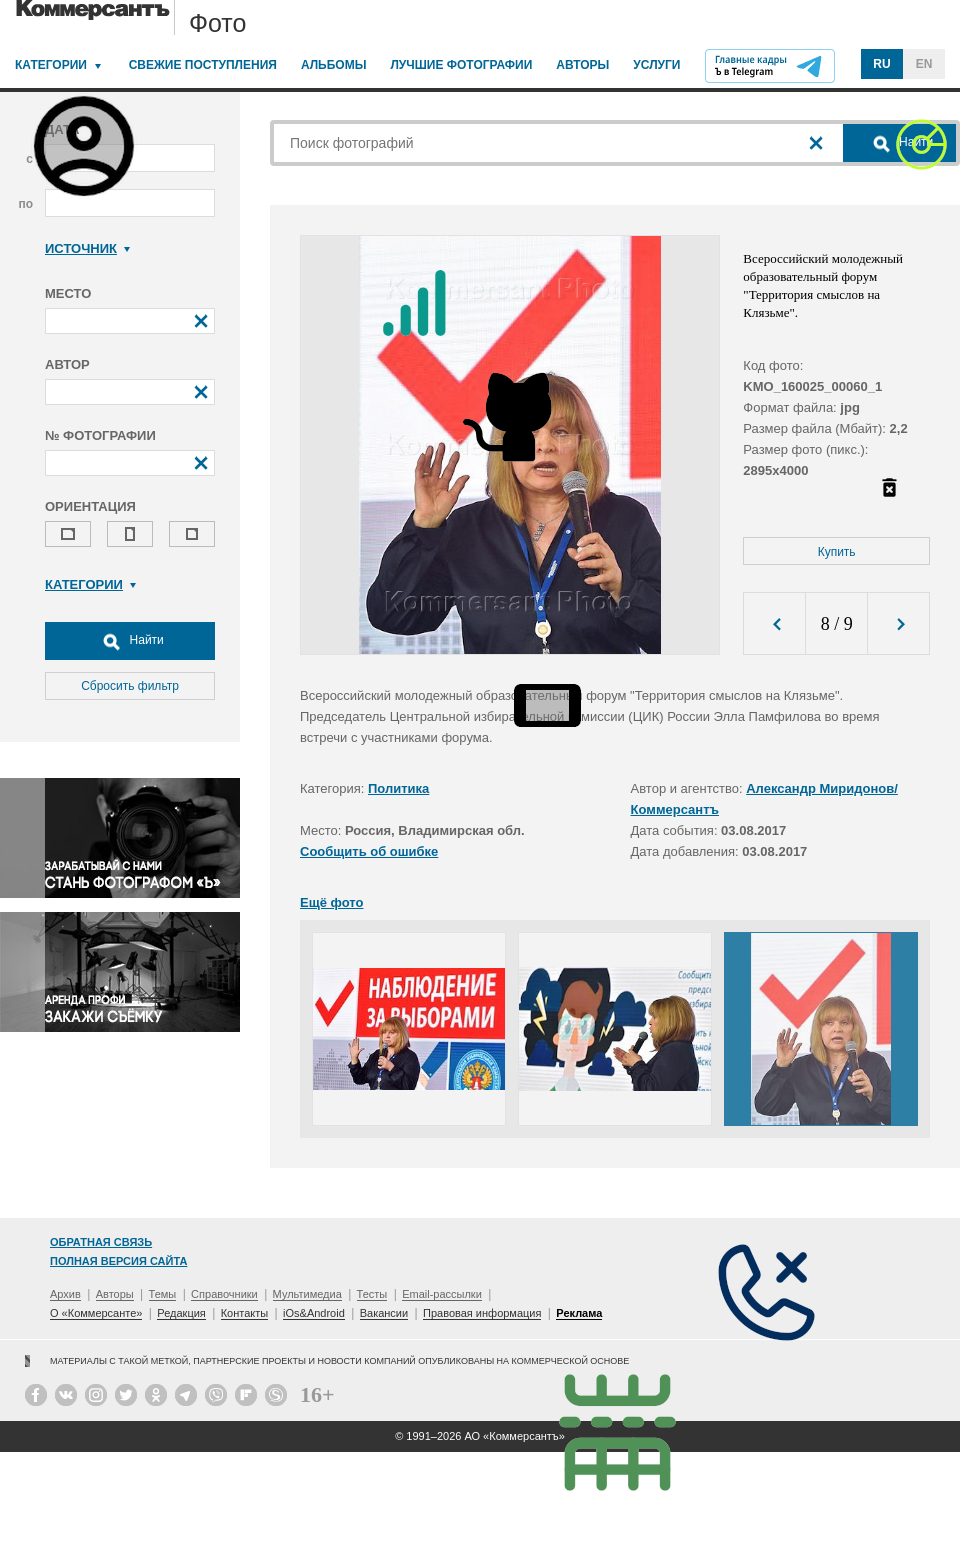  Describe the element at coordinates (426, 299) in the screenshot. I see `indicates strong cellular network signal` at that location.